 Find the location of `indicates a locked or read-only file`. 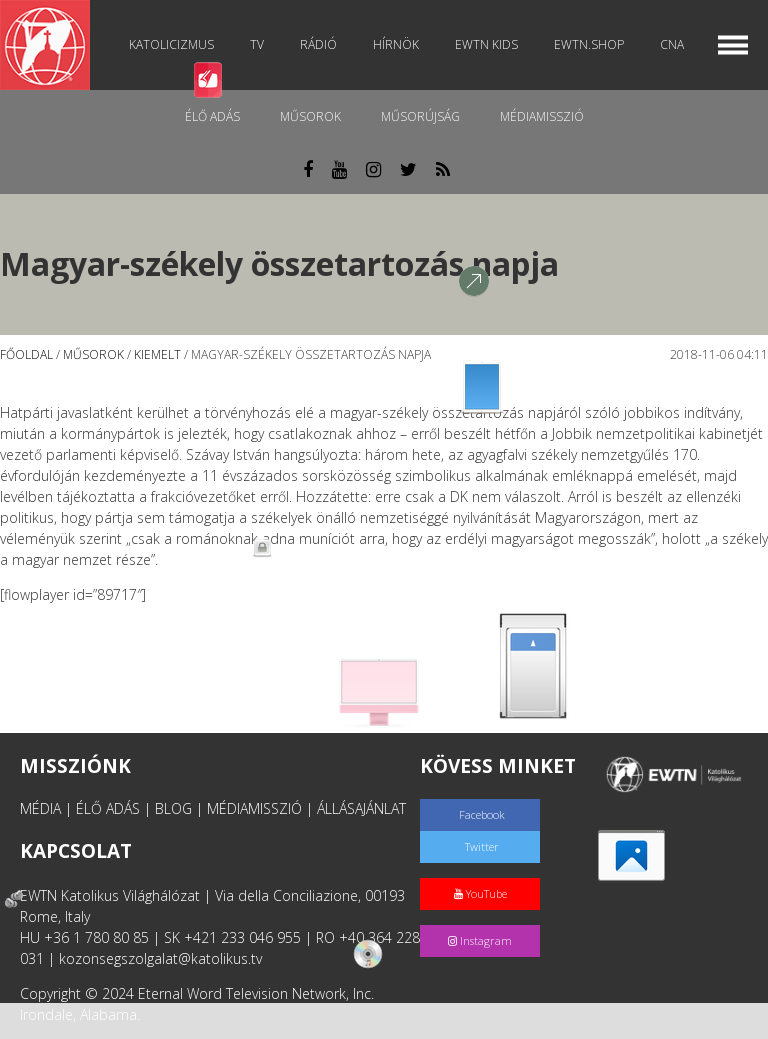

indicates a locked or read-only file is located at coordinates (262, 548).